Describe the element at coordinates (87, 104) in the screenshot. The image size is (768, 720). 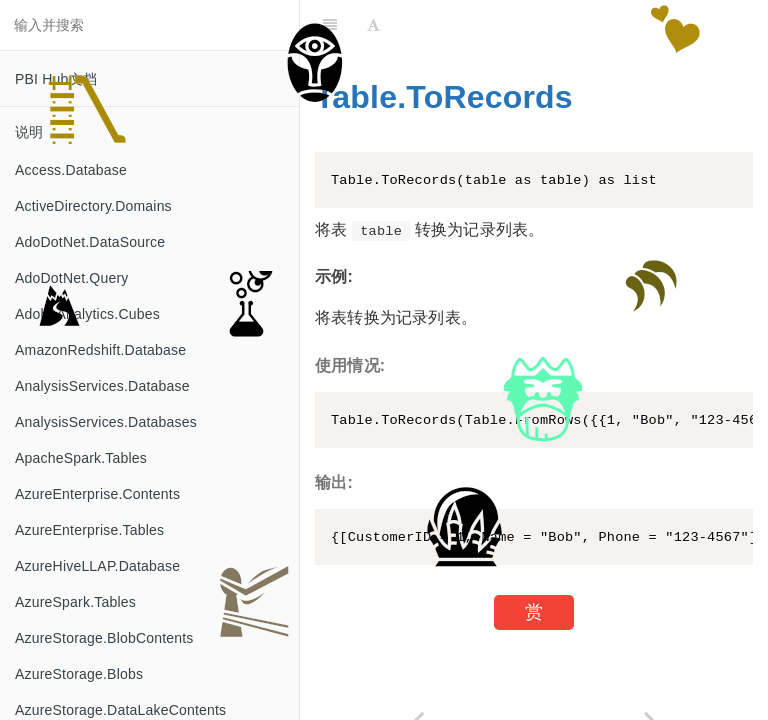
I see `access playground or kids' play area` at that location.